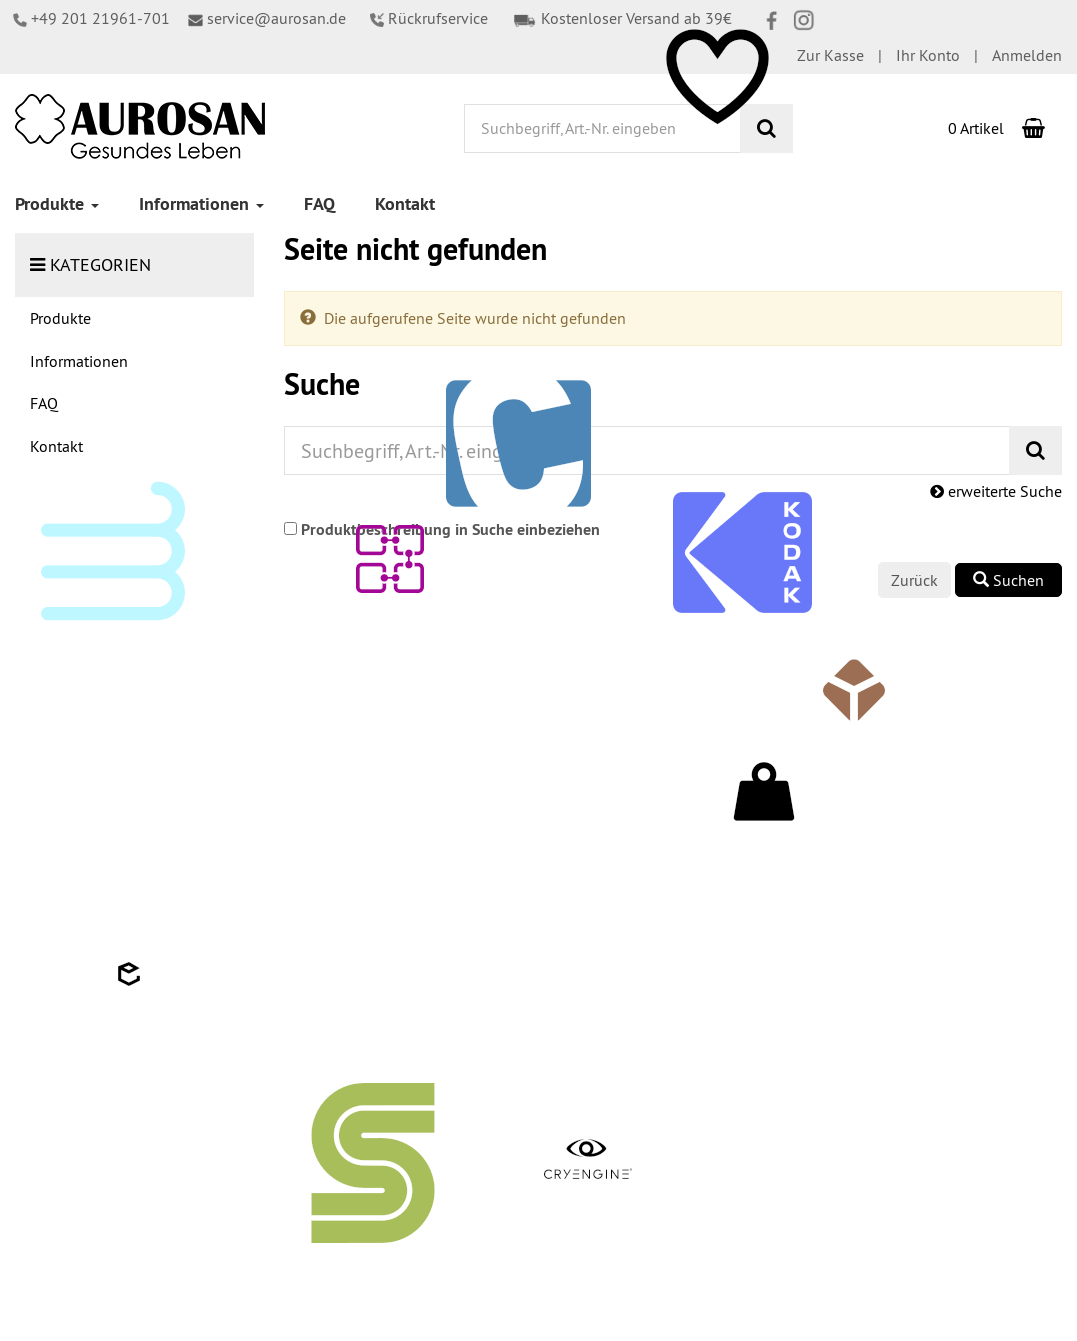  I want to click on view item weight or mass, so click(764, 793).